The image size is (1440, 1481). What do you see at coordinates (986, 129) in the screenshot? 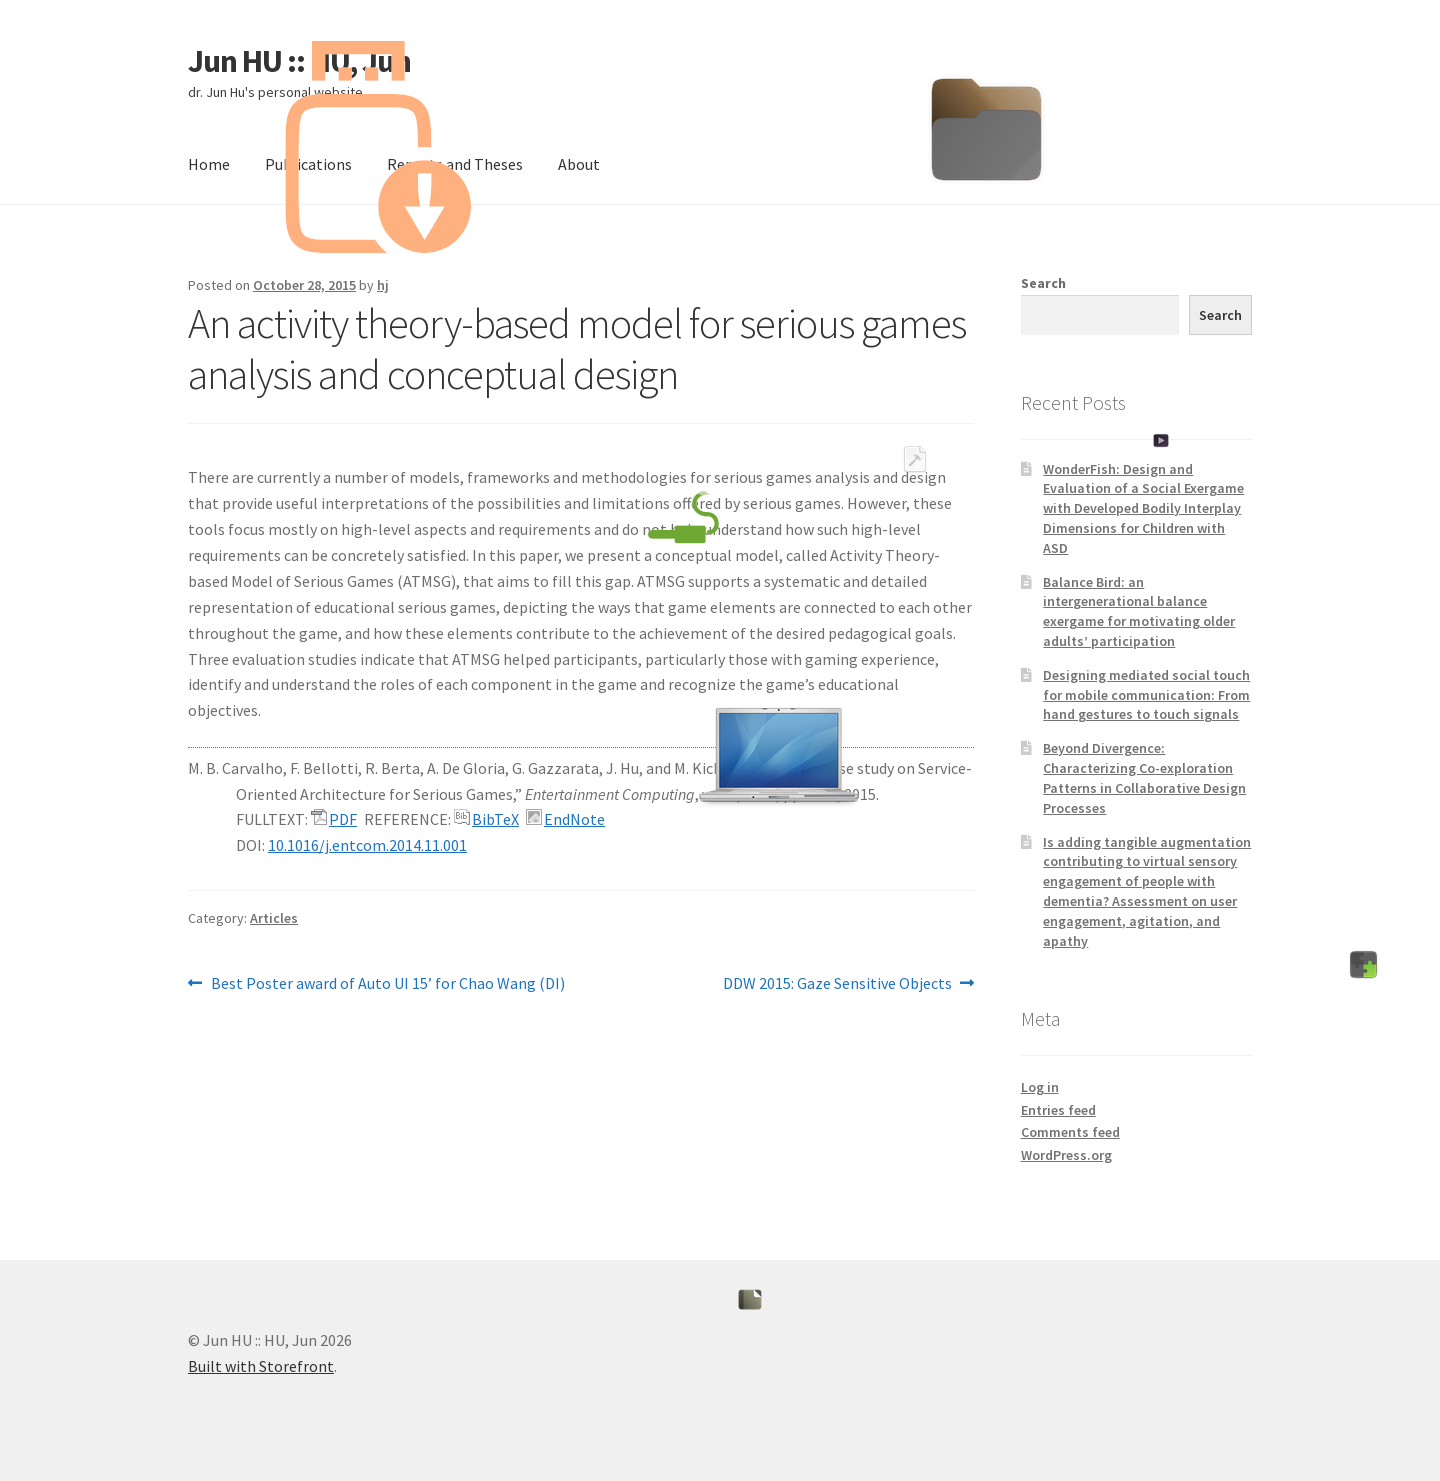
I see `drop files here to move them into this folder` at bounding box center [986, 129].